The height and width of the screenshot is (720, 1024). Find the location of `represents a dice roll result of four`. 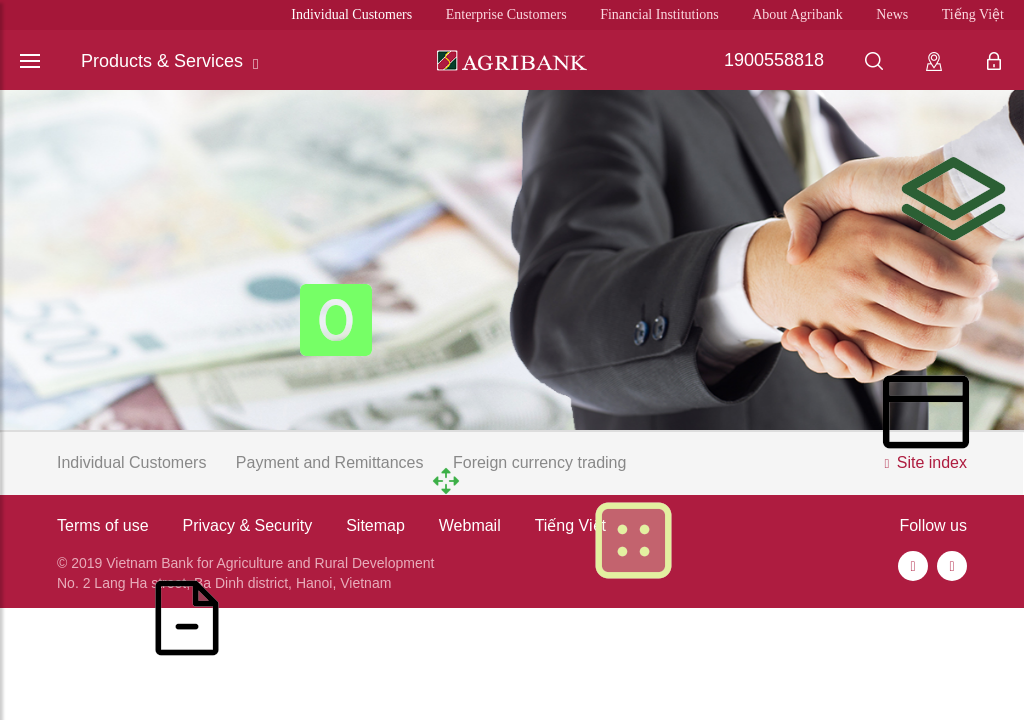

represents a dice roll result of four is located at coordinates (633, 540).